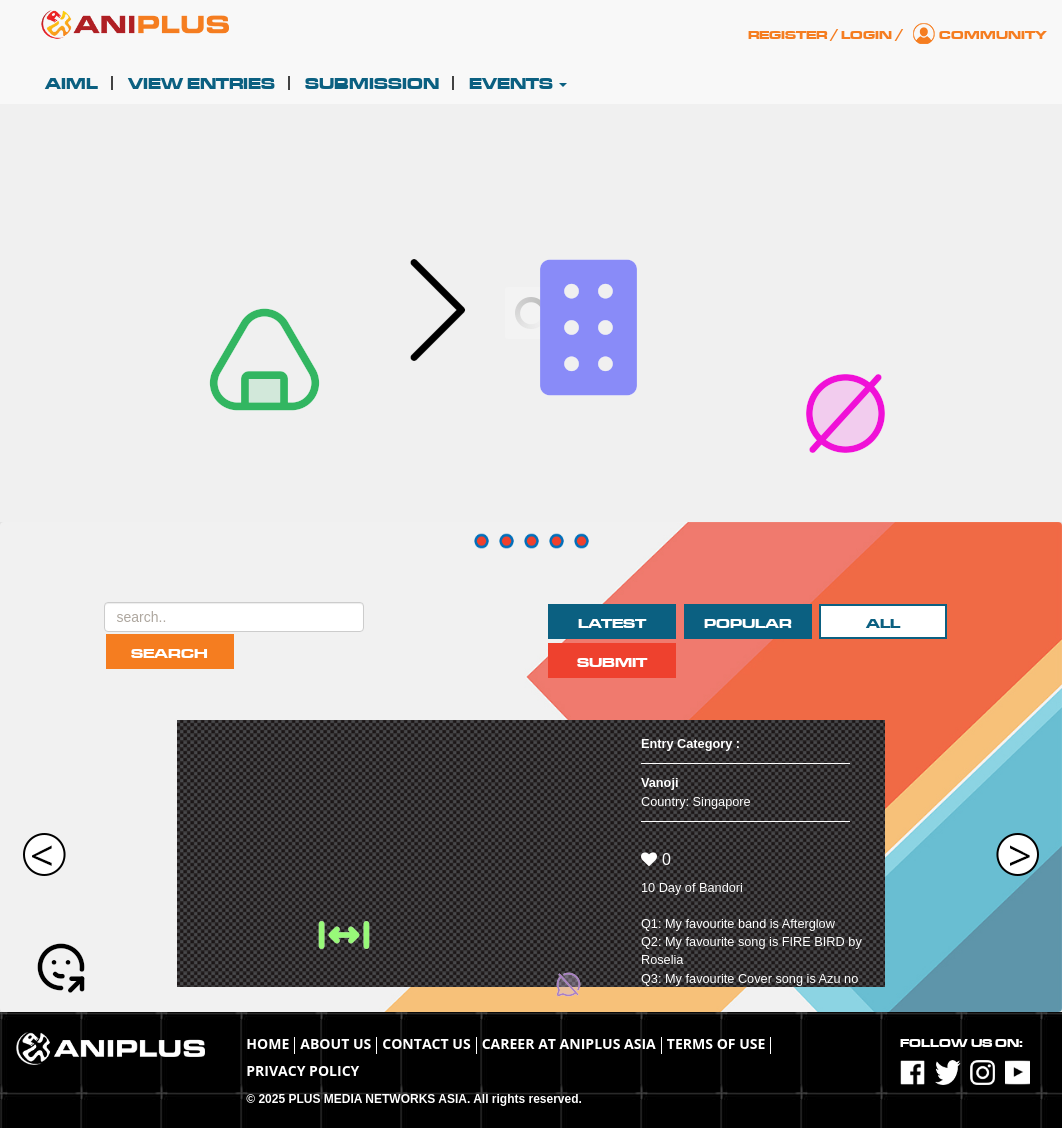 Image resolution: width=1062 pixels, height=1128 pixels. What do you see at coordinates (568, 984) in the screenshot?
I see `mute or disable chat notifications` at bounding box center [568, 984].